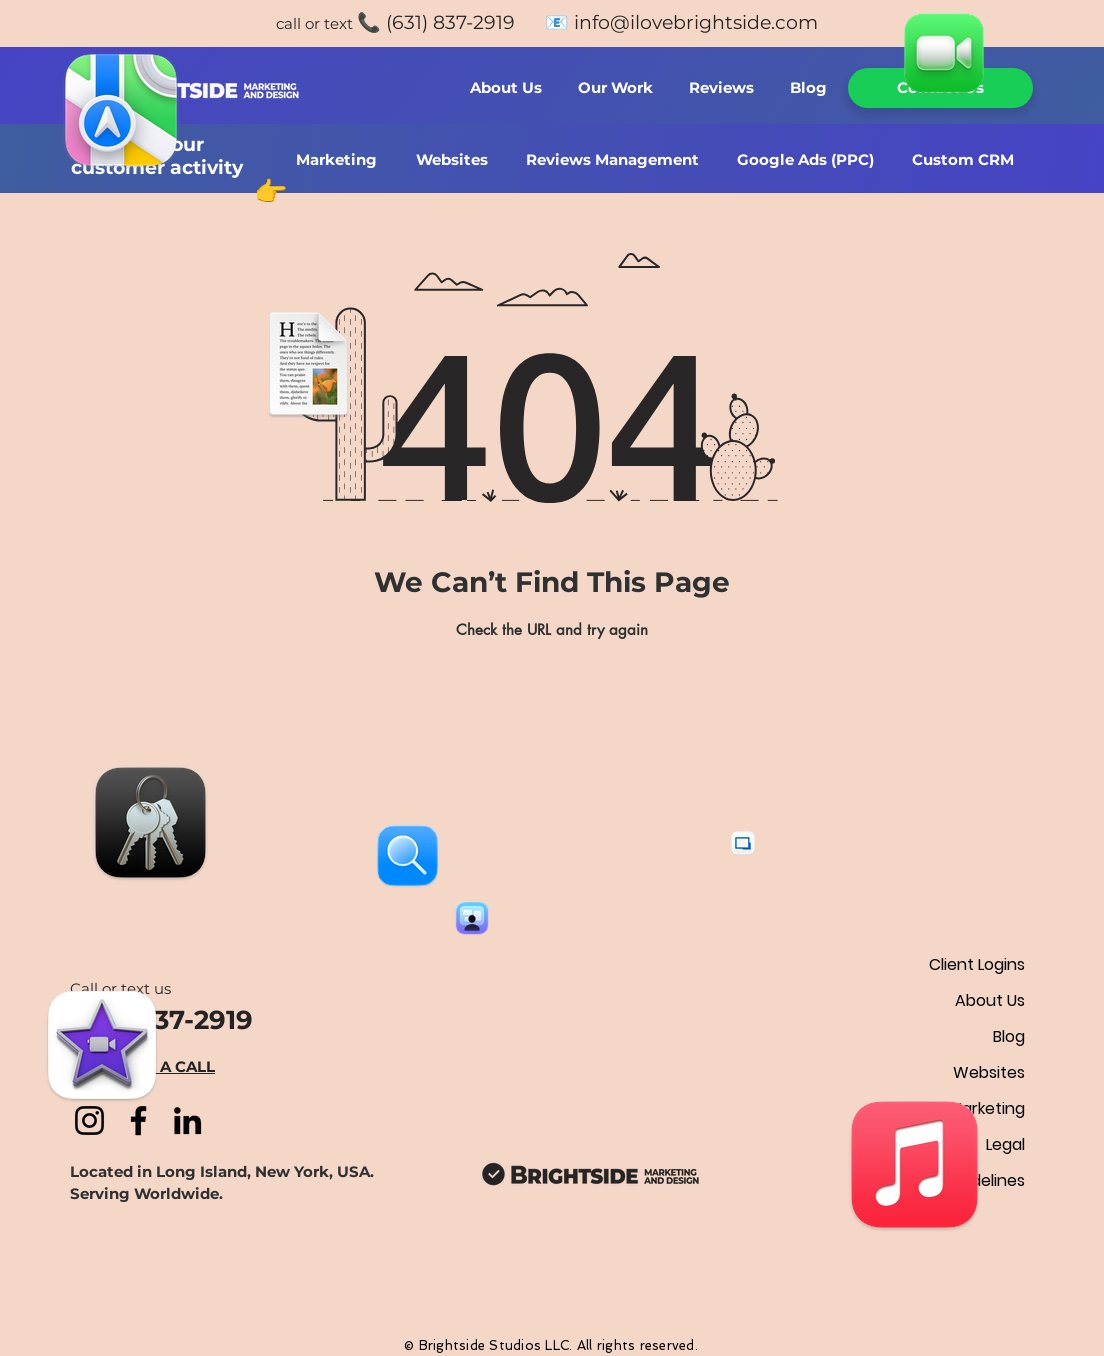  Describe the element at coordinates (472, 918) in the screenshot. I see `open the screen sharing app` at that location.